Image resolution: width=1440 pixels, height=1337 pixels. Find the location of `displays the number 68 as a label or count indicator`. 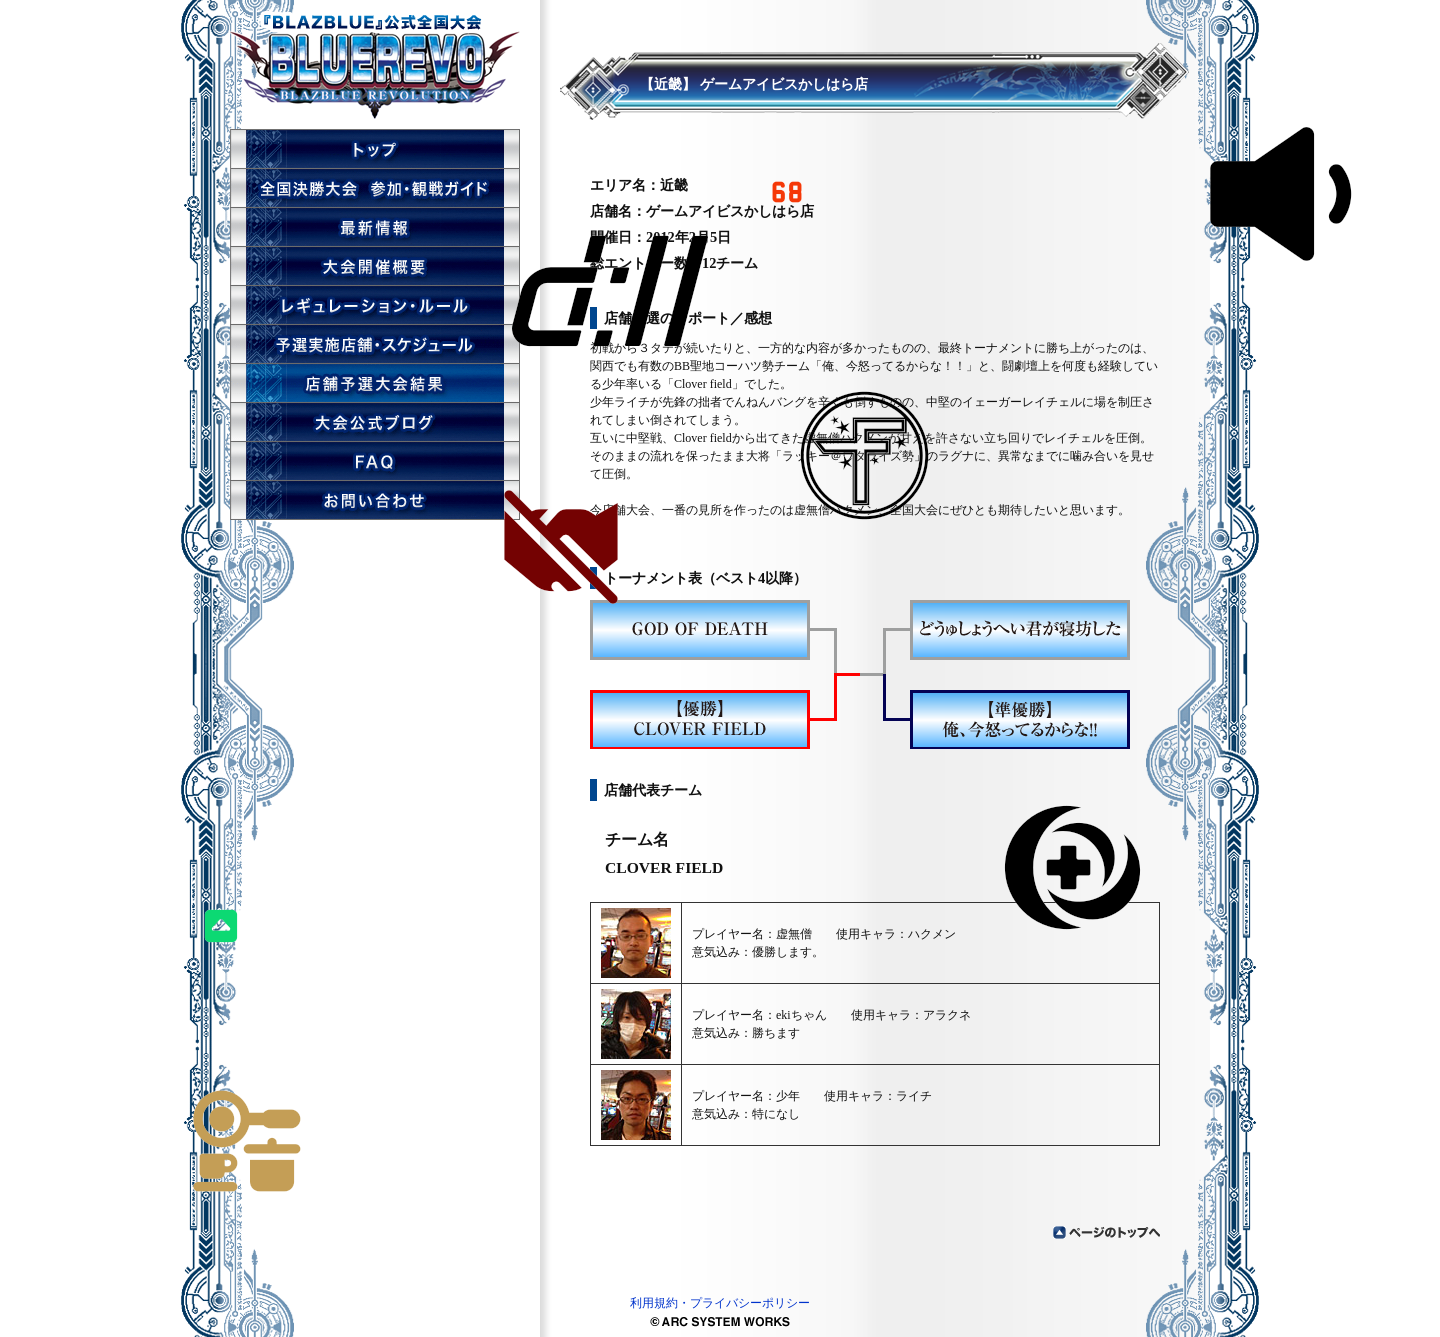

displays the number 68 as a label or count indicator is located at coordinates (787, 192).